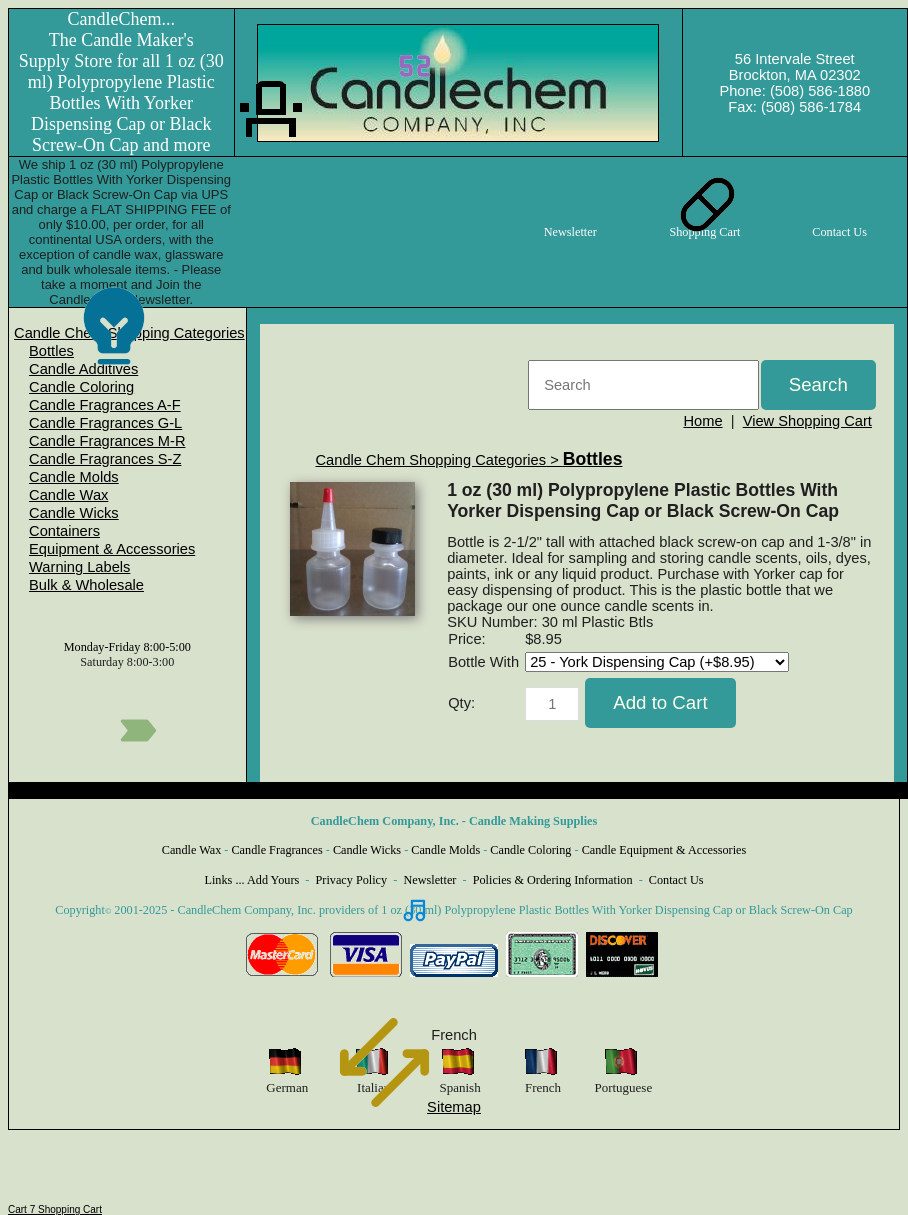 This screenshot has height=1215, width=908. Describe the element at coordinates (137, 730) in the screenshot. I see `mark item as important or priority` at that location.